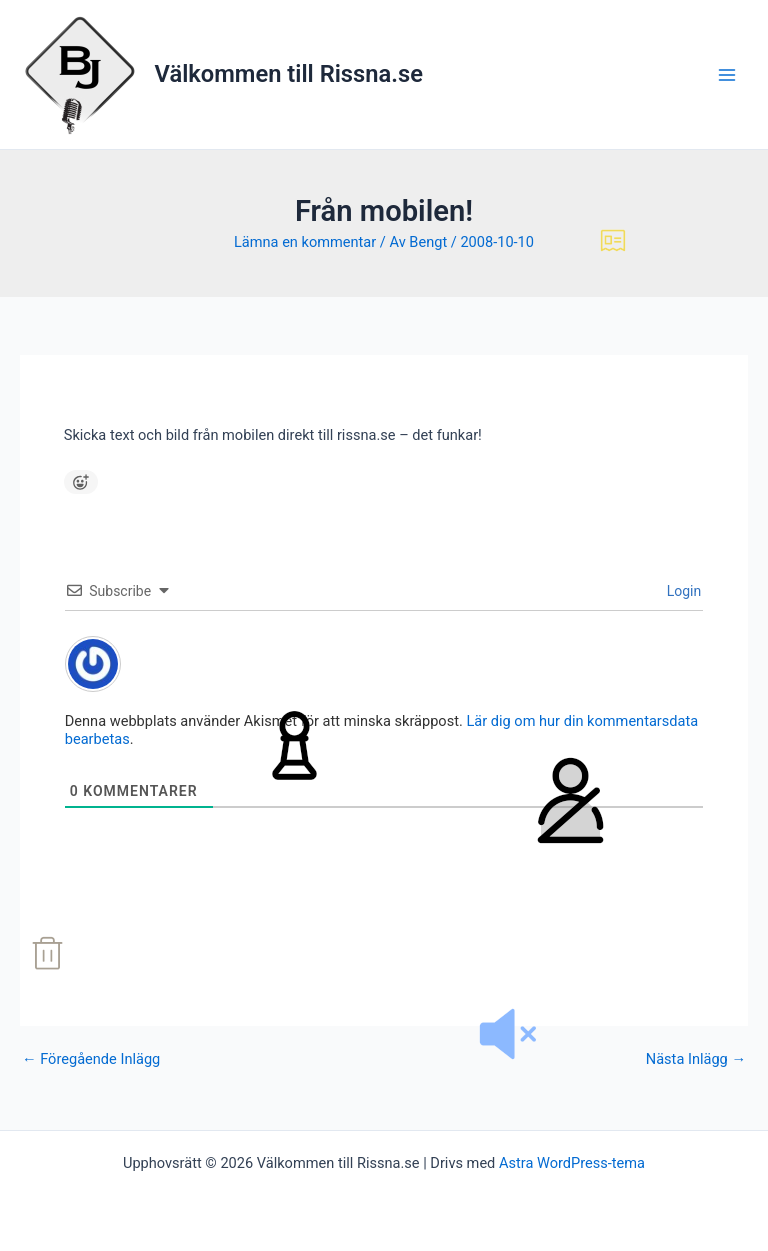 The width and height of the screenshot is (768, 1251). What do you see at coordinates (47, 954) in the screenshot?
I see `delete selected item` at bounding box center [47, 954].